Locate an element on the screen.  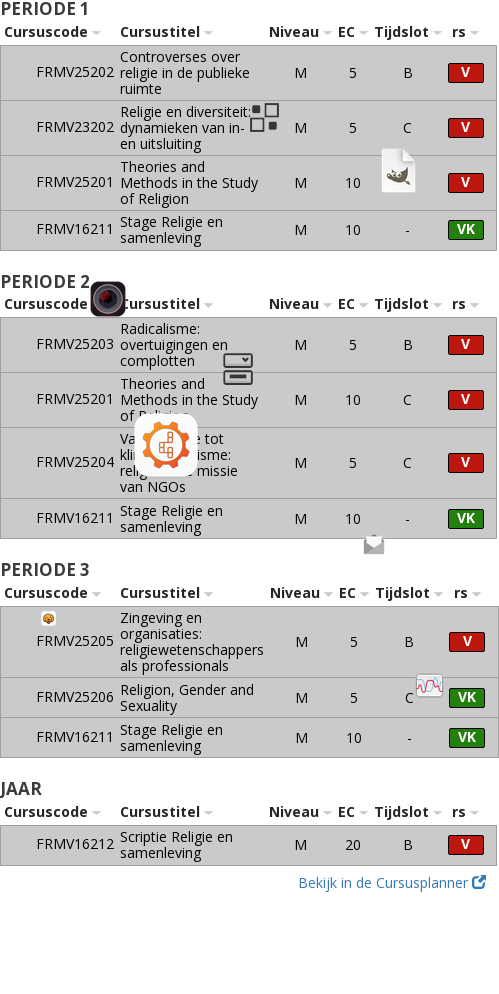
gtk widget factory demo application is located at coordinates (238, 368).